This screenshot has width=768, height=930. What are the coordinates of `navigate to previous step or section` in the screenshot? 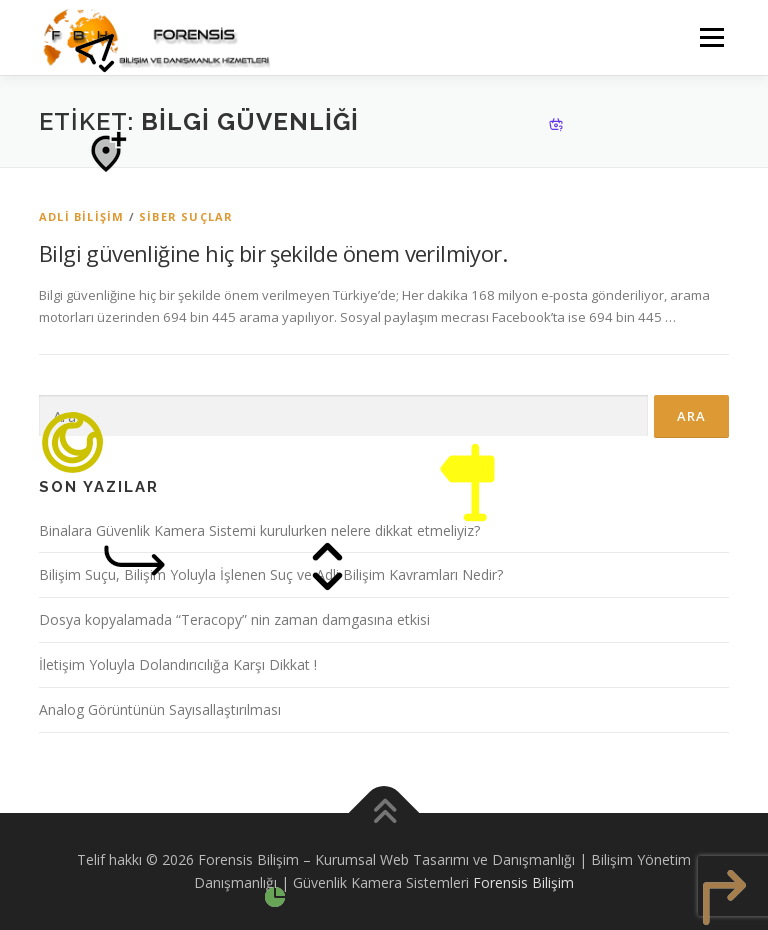 It's located at (467, 482).